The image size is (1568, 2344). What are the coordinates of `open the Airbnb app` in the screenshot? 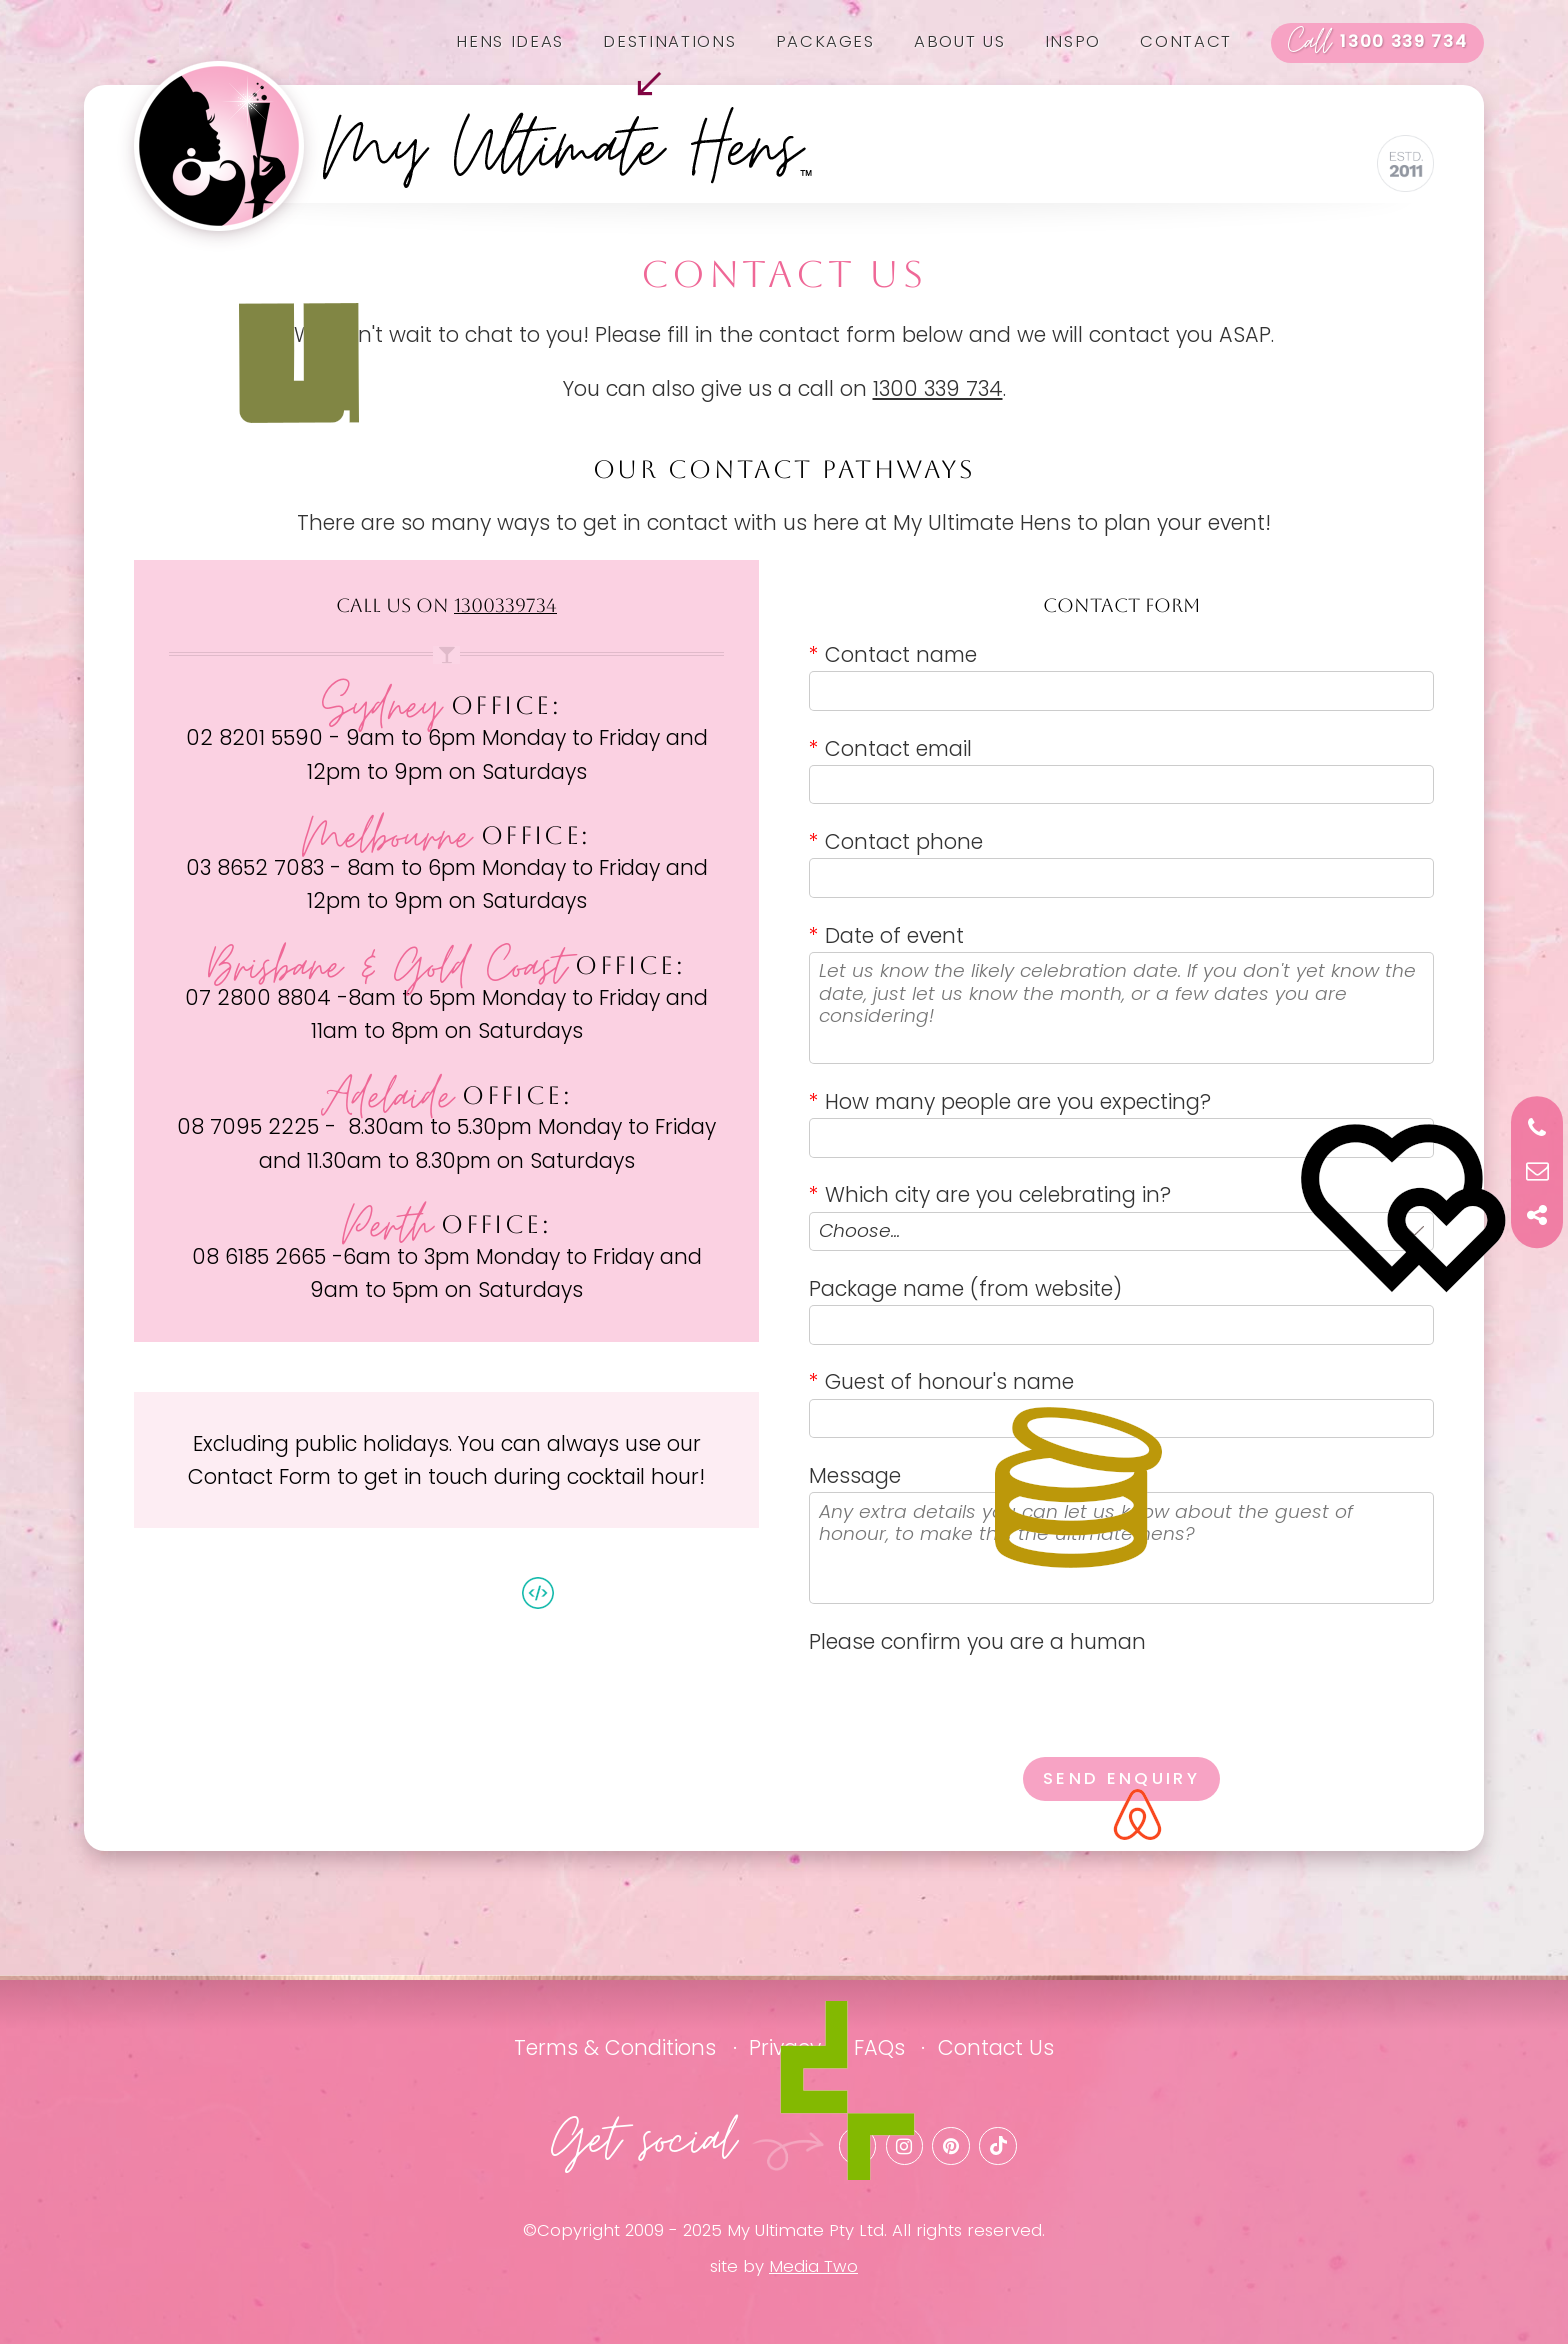 It's located at (1137, 1814).